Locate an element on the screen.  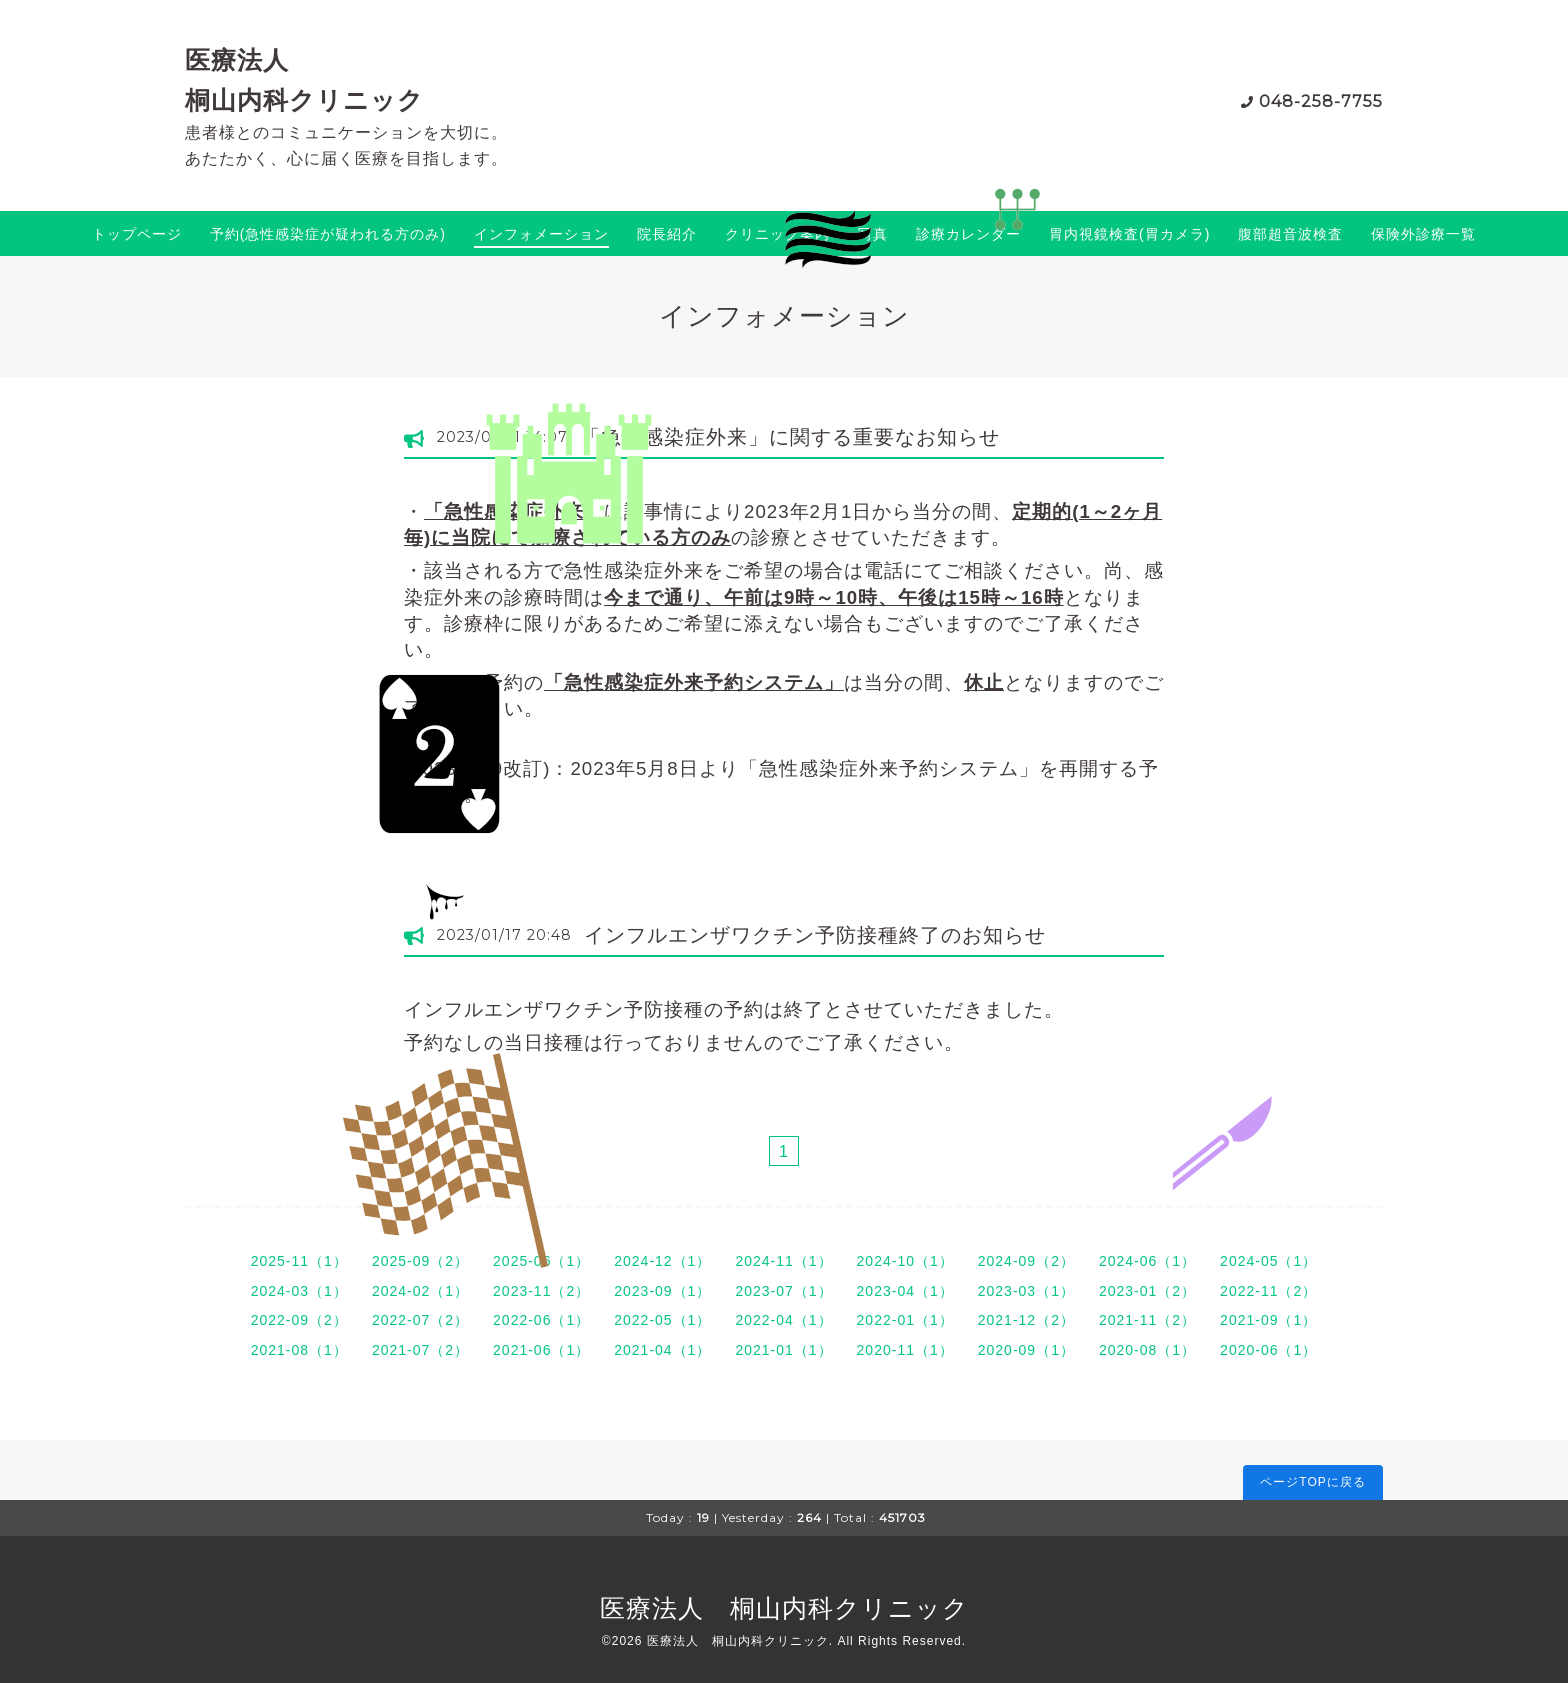
two of spades playing card is located at coordinates (439, 754).